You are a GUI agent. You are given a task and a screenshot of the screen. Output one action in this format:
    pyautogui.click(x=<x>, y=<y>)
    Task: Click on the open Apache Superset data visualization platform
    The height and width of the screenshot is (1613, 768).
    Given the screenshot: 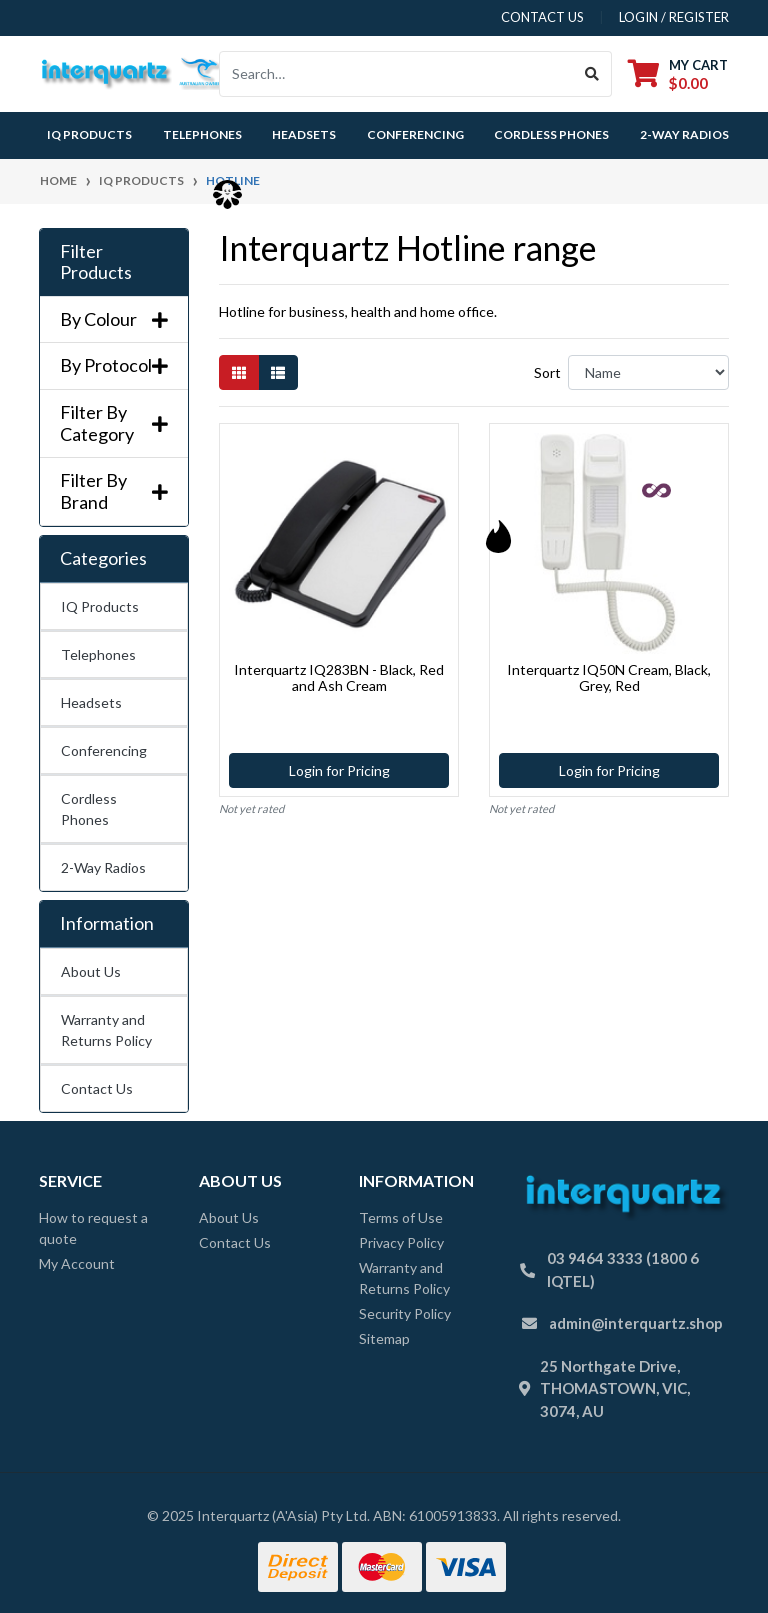 What is the action you would take?
    pyautogui.click(x=656, y=490)
    